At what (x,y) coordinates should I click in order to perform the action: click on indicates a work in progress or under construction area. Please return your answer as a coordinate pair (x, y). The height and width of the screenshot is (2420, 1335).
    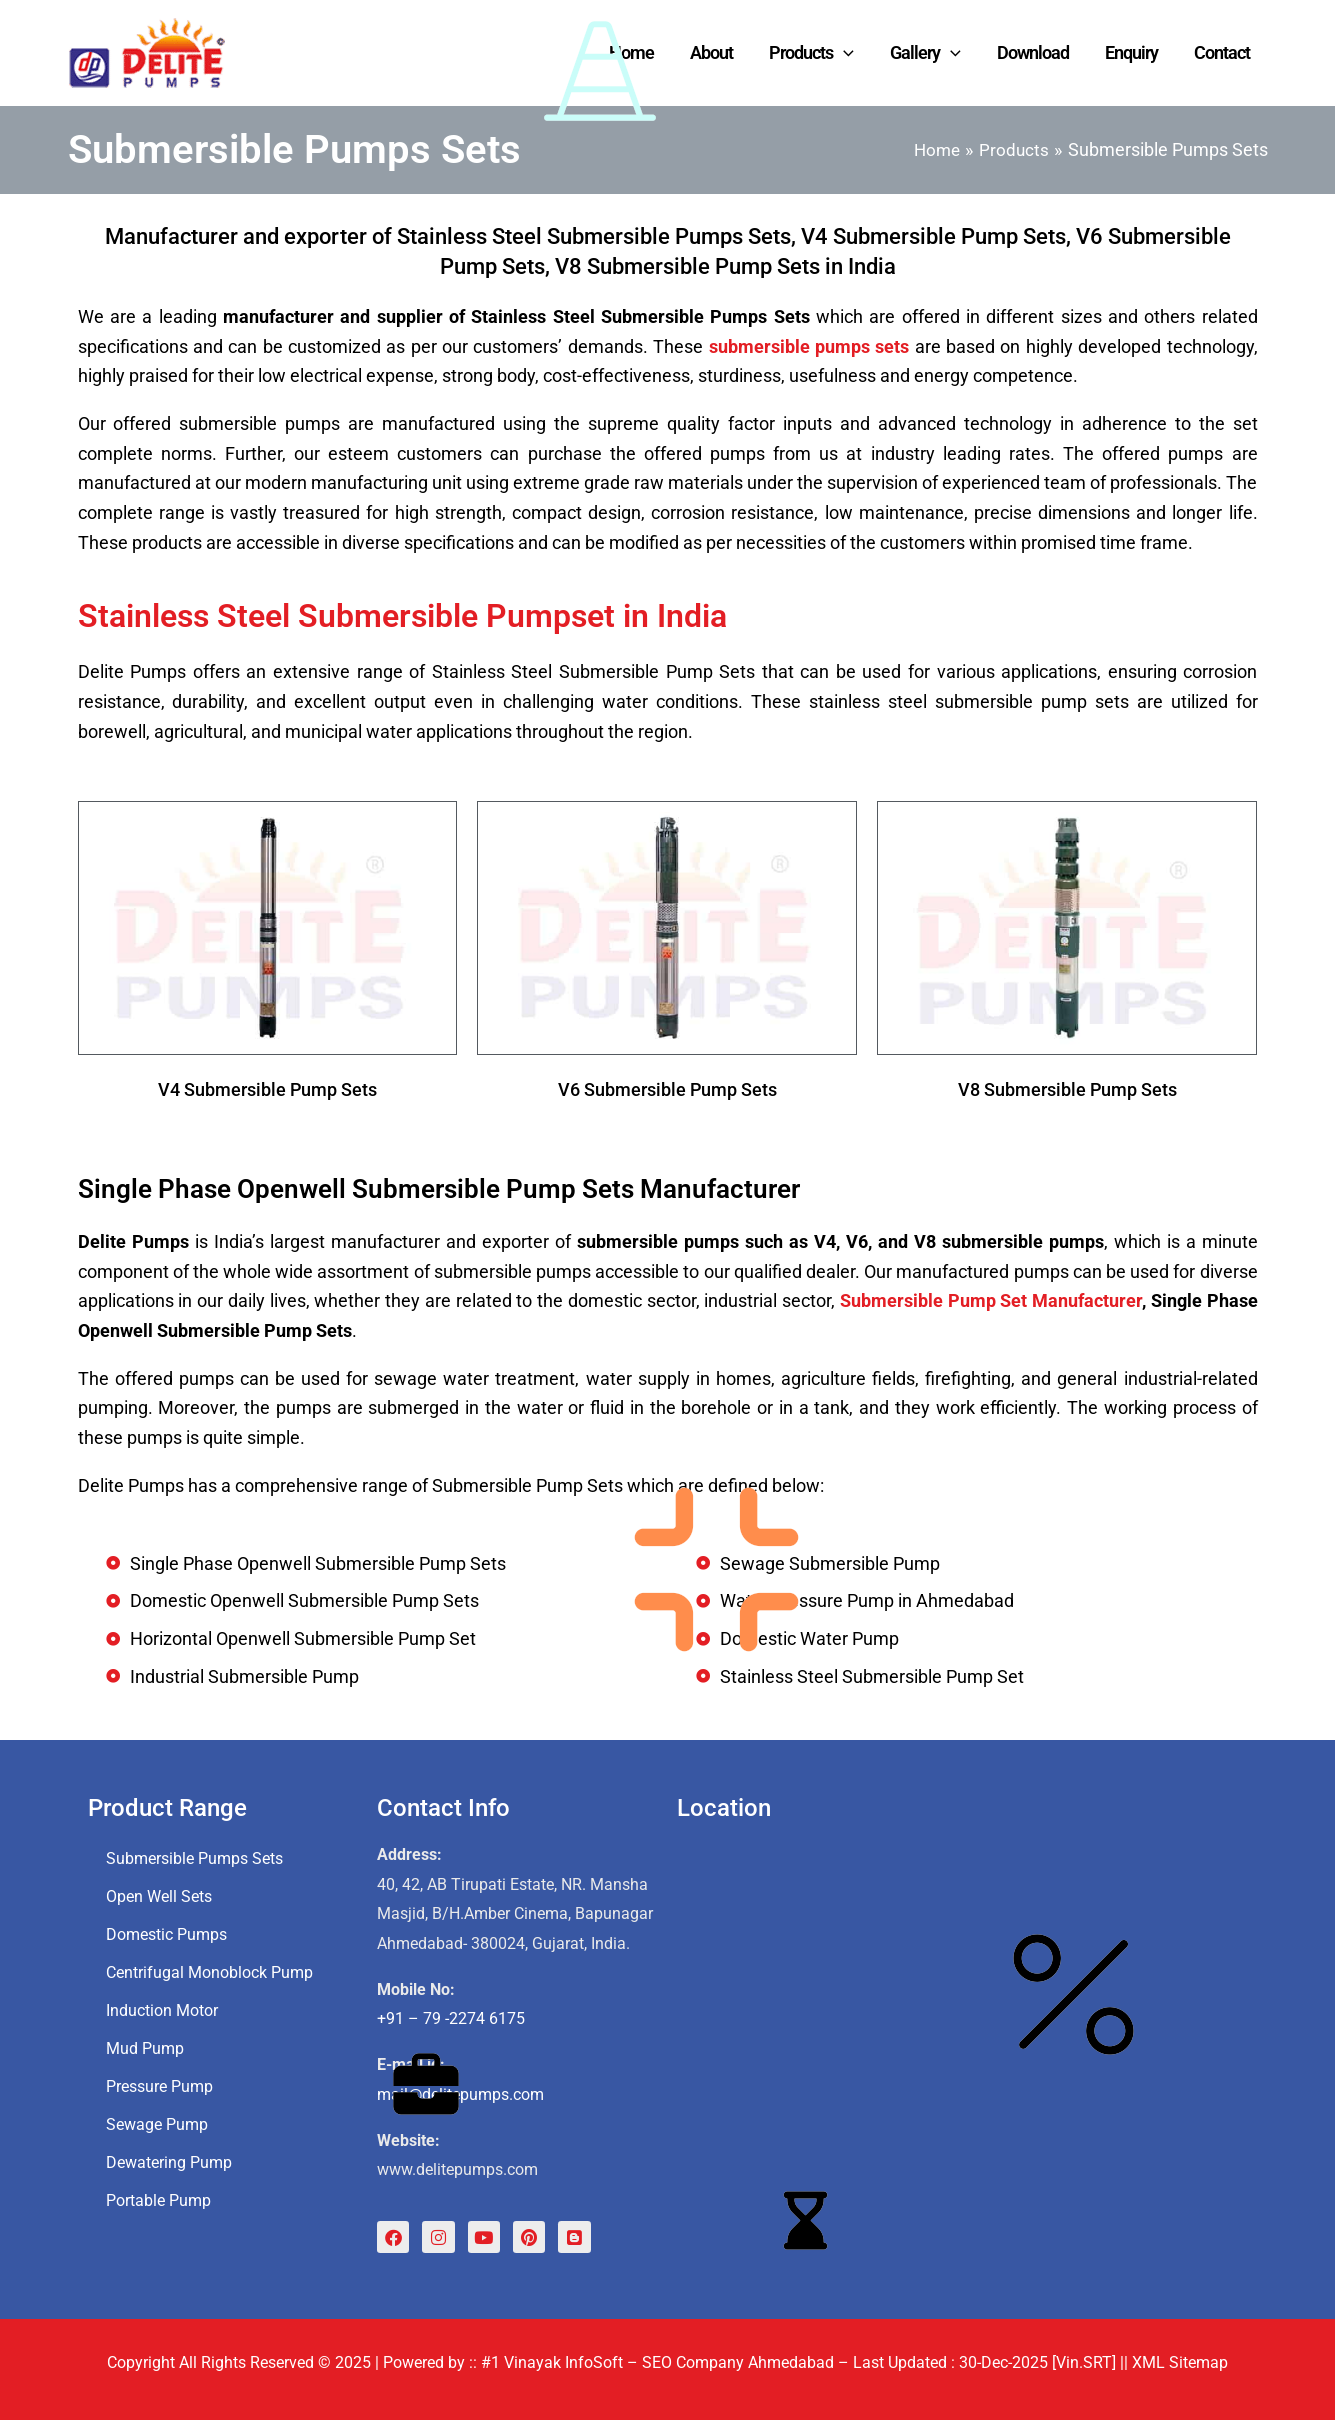
    Looking at the image, I should click on (600, 73).